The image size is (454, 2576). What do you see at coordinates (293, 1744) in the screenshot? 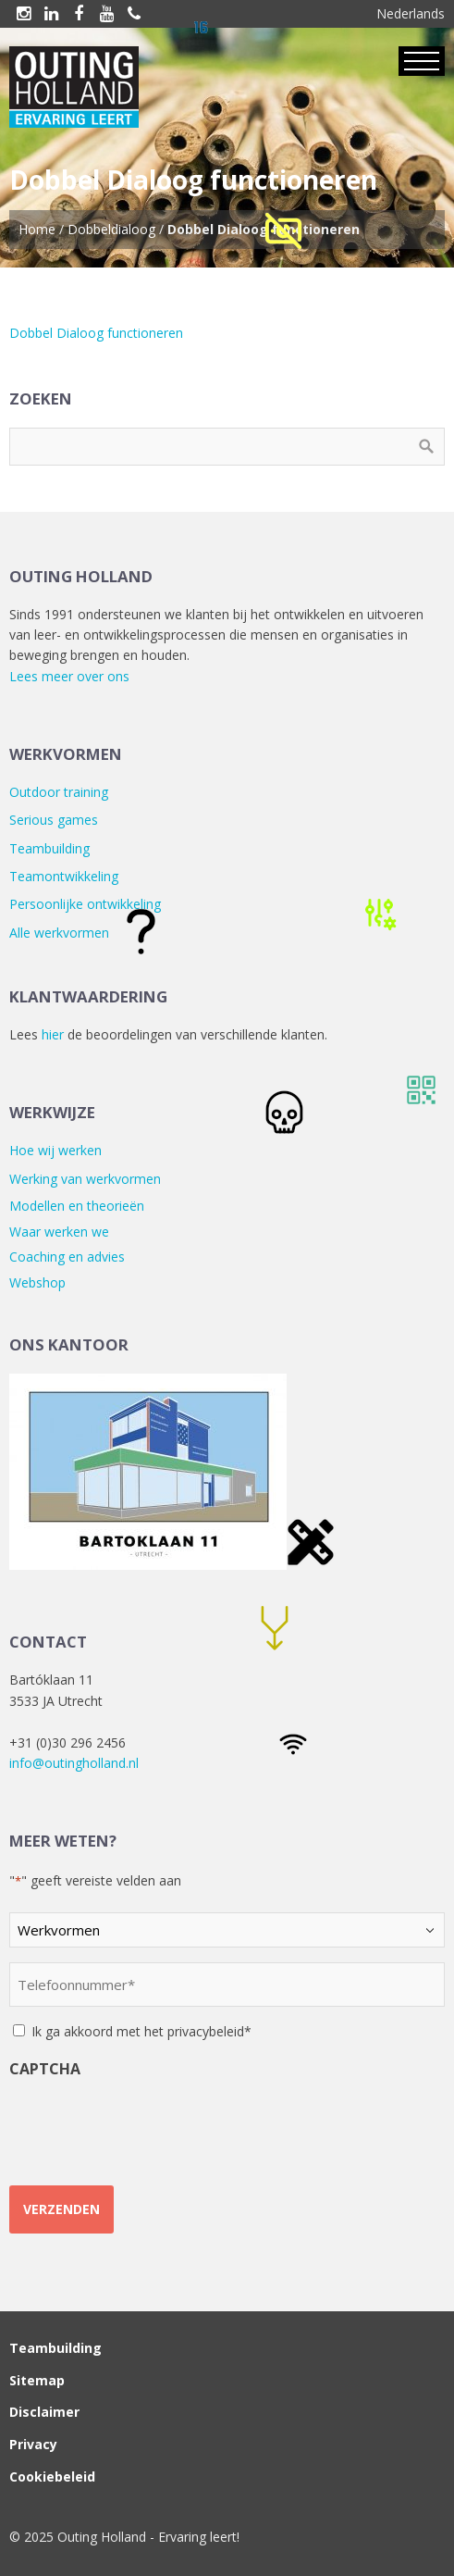
I see `indicates strong wifi signal strength` at bounding box center [293, 1744].